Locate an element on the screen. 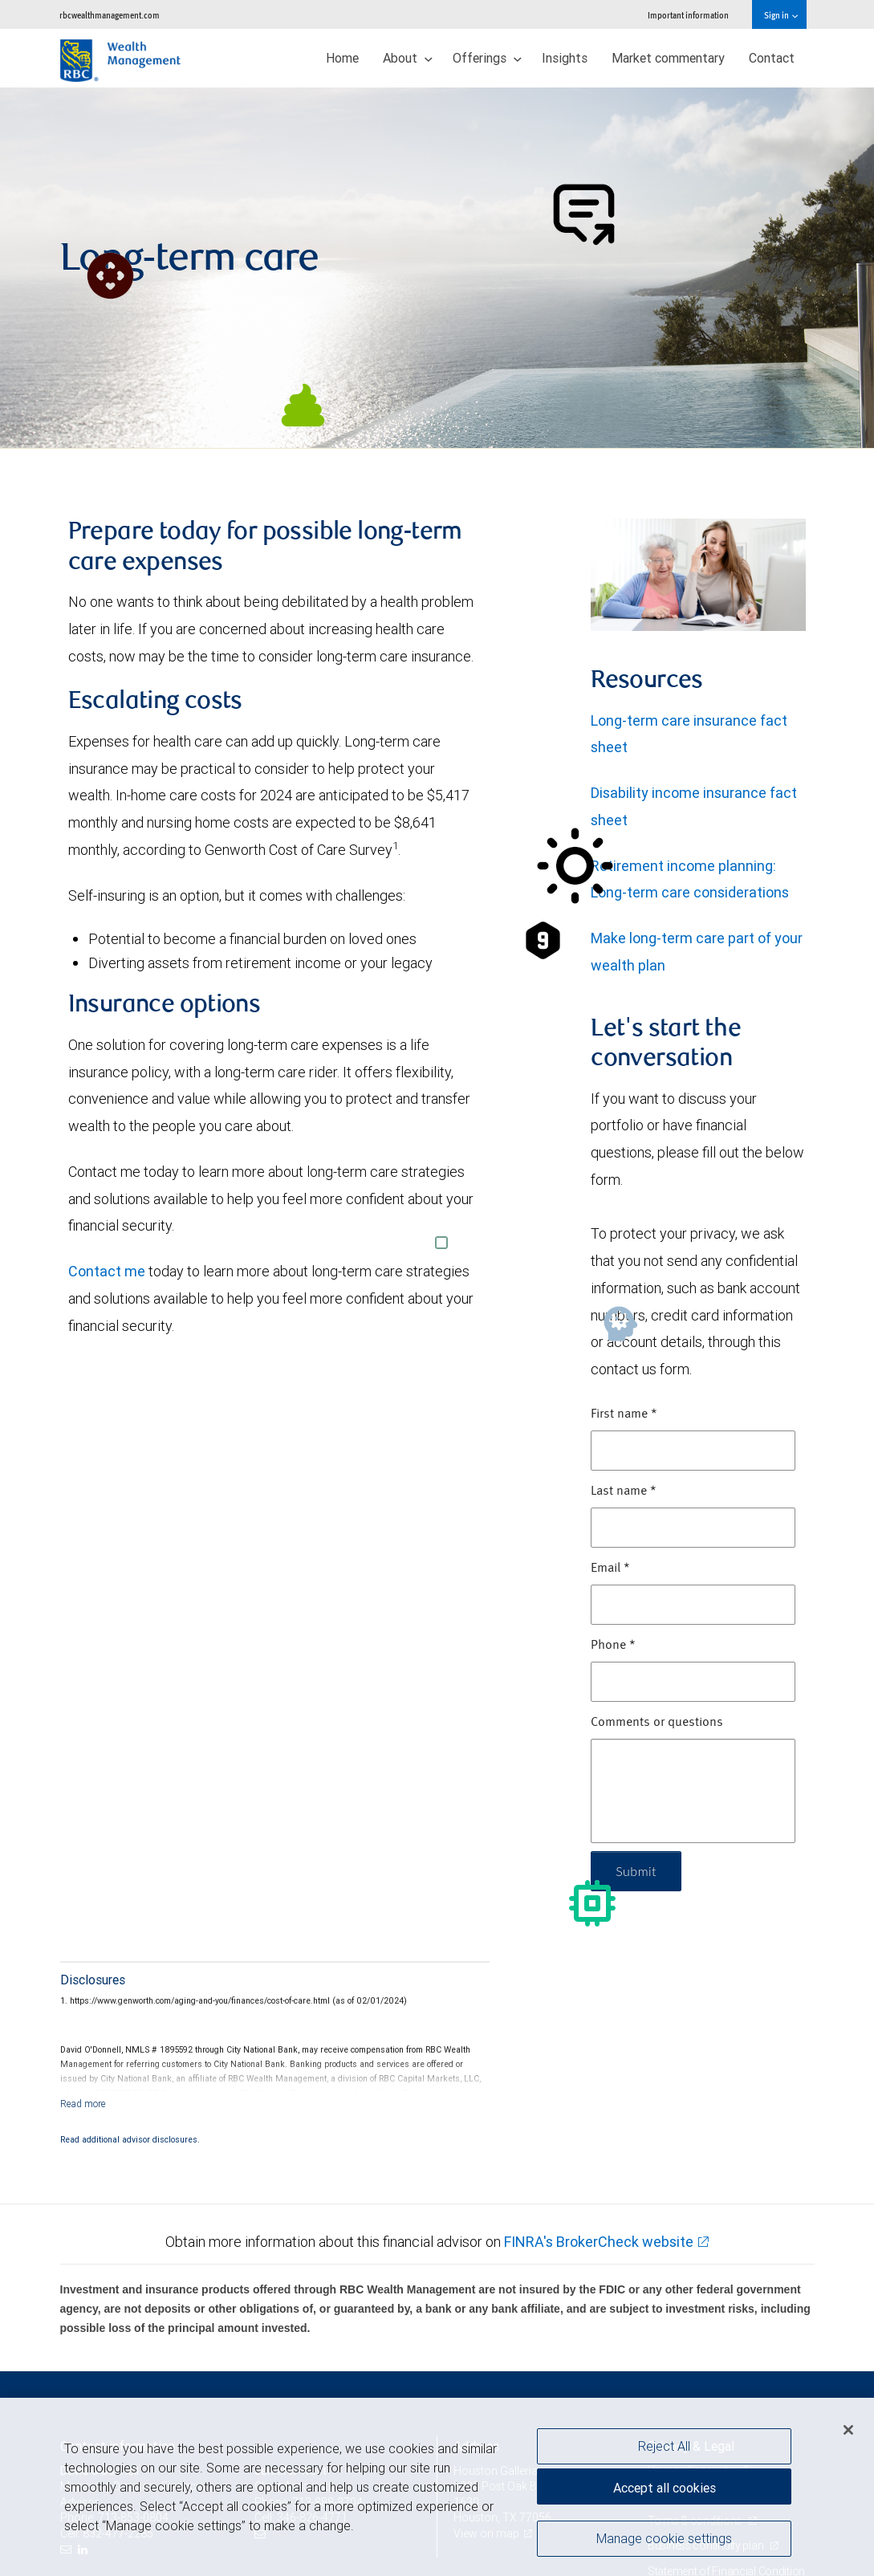  indicates step 9 in a multi-step process is located at coordinates (543, 940).